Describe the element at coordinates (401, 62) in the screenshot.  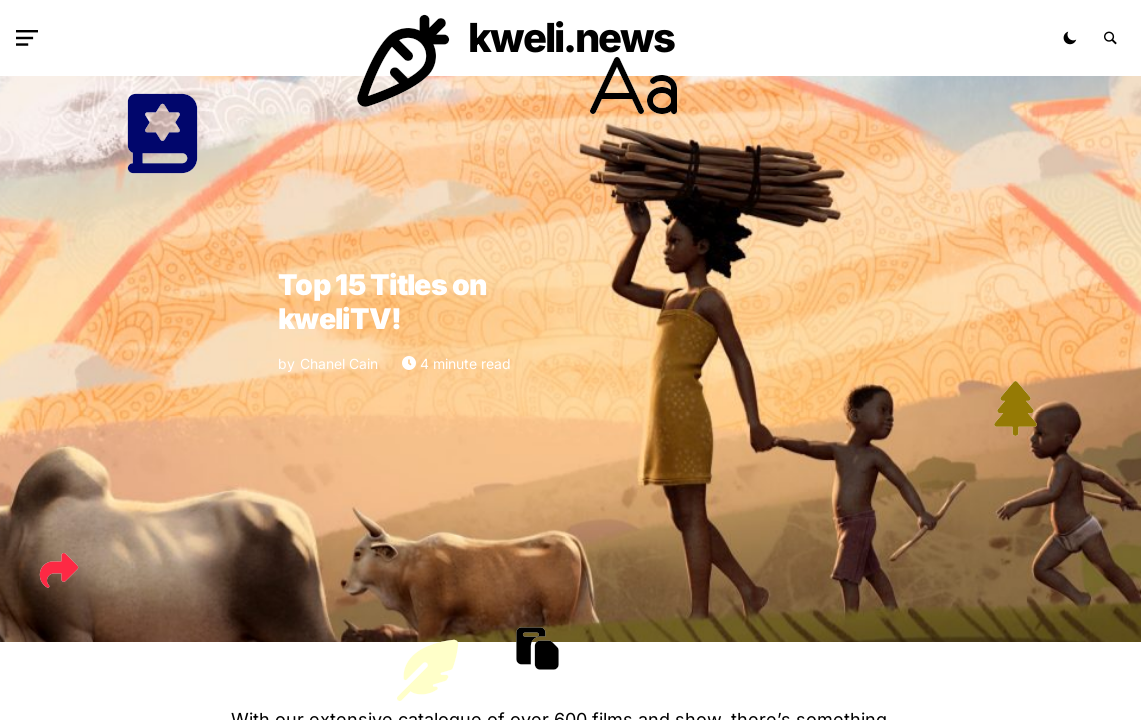
I see `browse vegetable or produce category` at that location.